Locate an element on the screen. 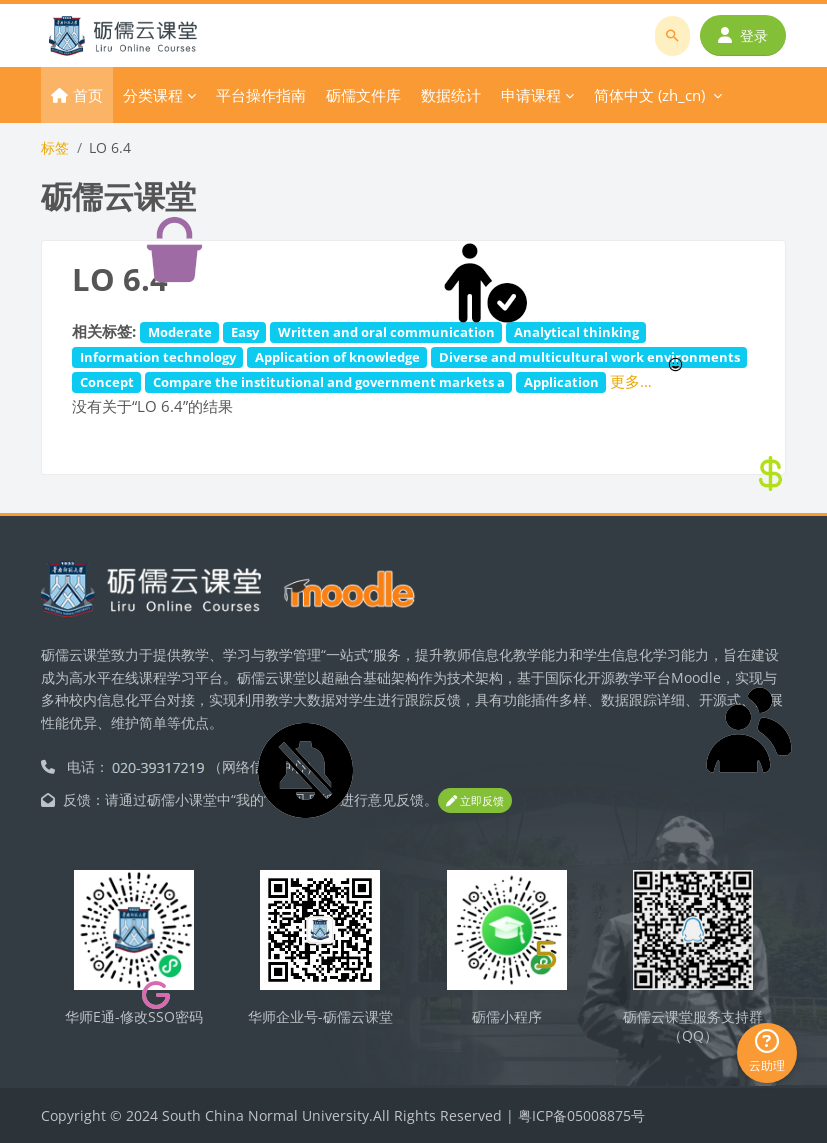  user profile verified is located at coordinates (483, 283).